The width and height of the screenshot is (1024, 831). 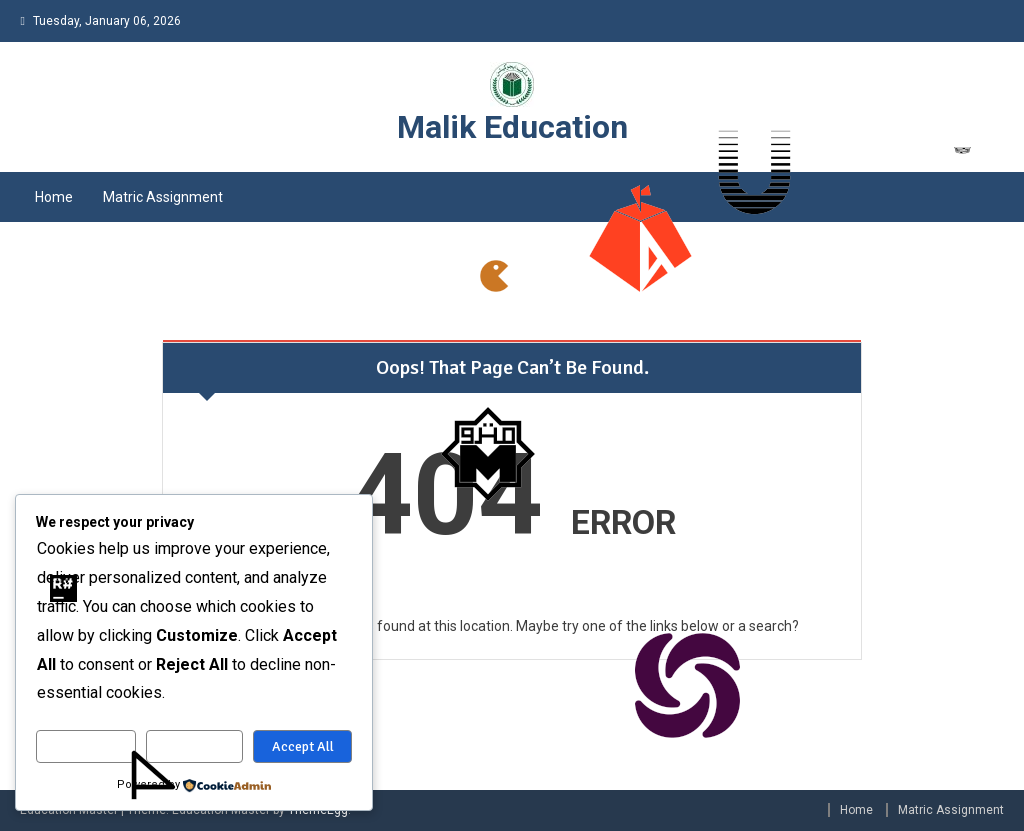 What do you see at coordinates (962, 150) in the screenshot?
I see `cadillac brand logo` at bounding box center [962, 150].